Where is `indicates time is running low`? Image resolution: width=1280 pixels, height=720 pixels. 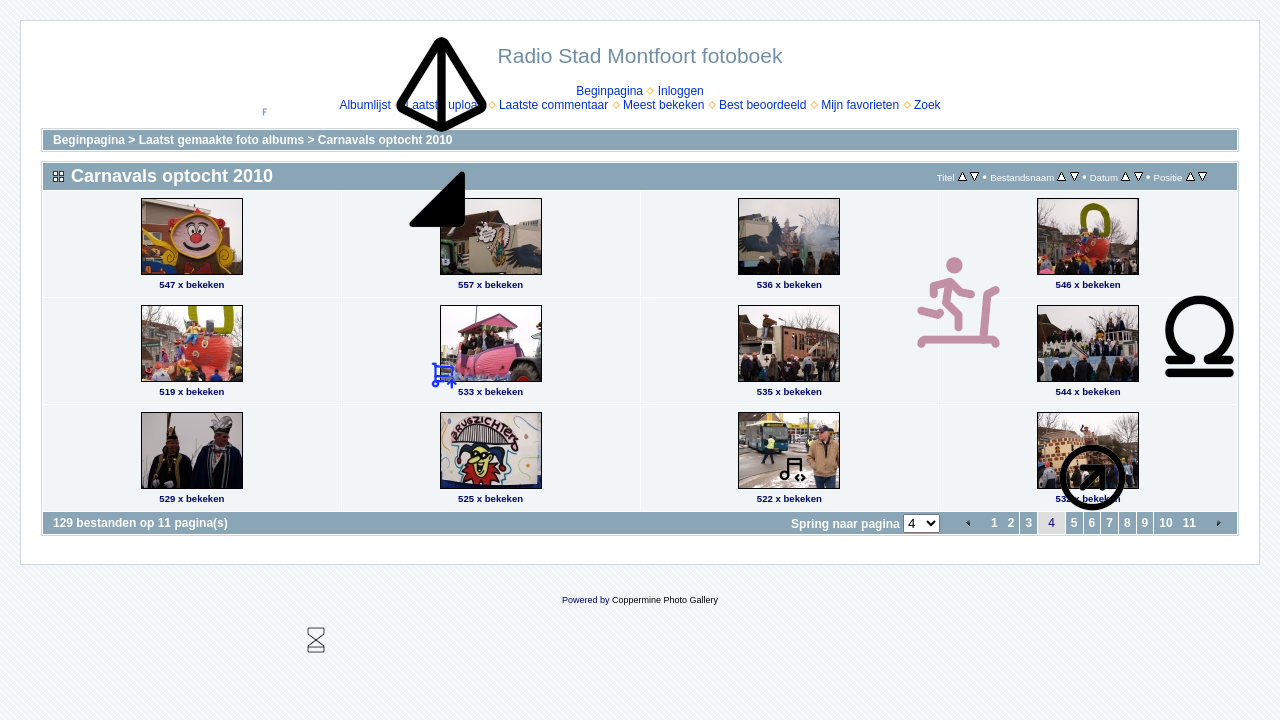
indicates time is running low is located at coordinates (316, 640).